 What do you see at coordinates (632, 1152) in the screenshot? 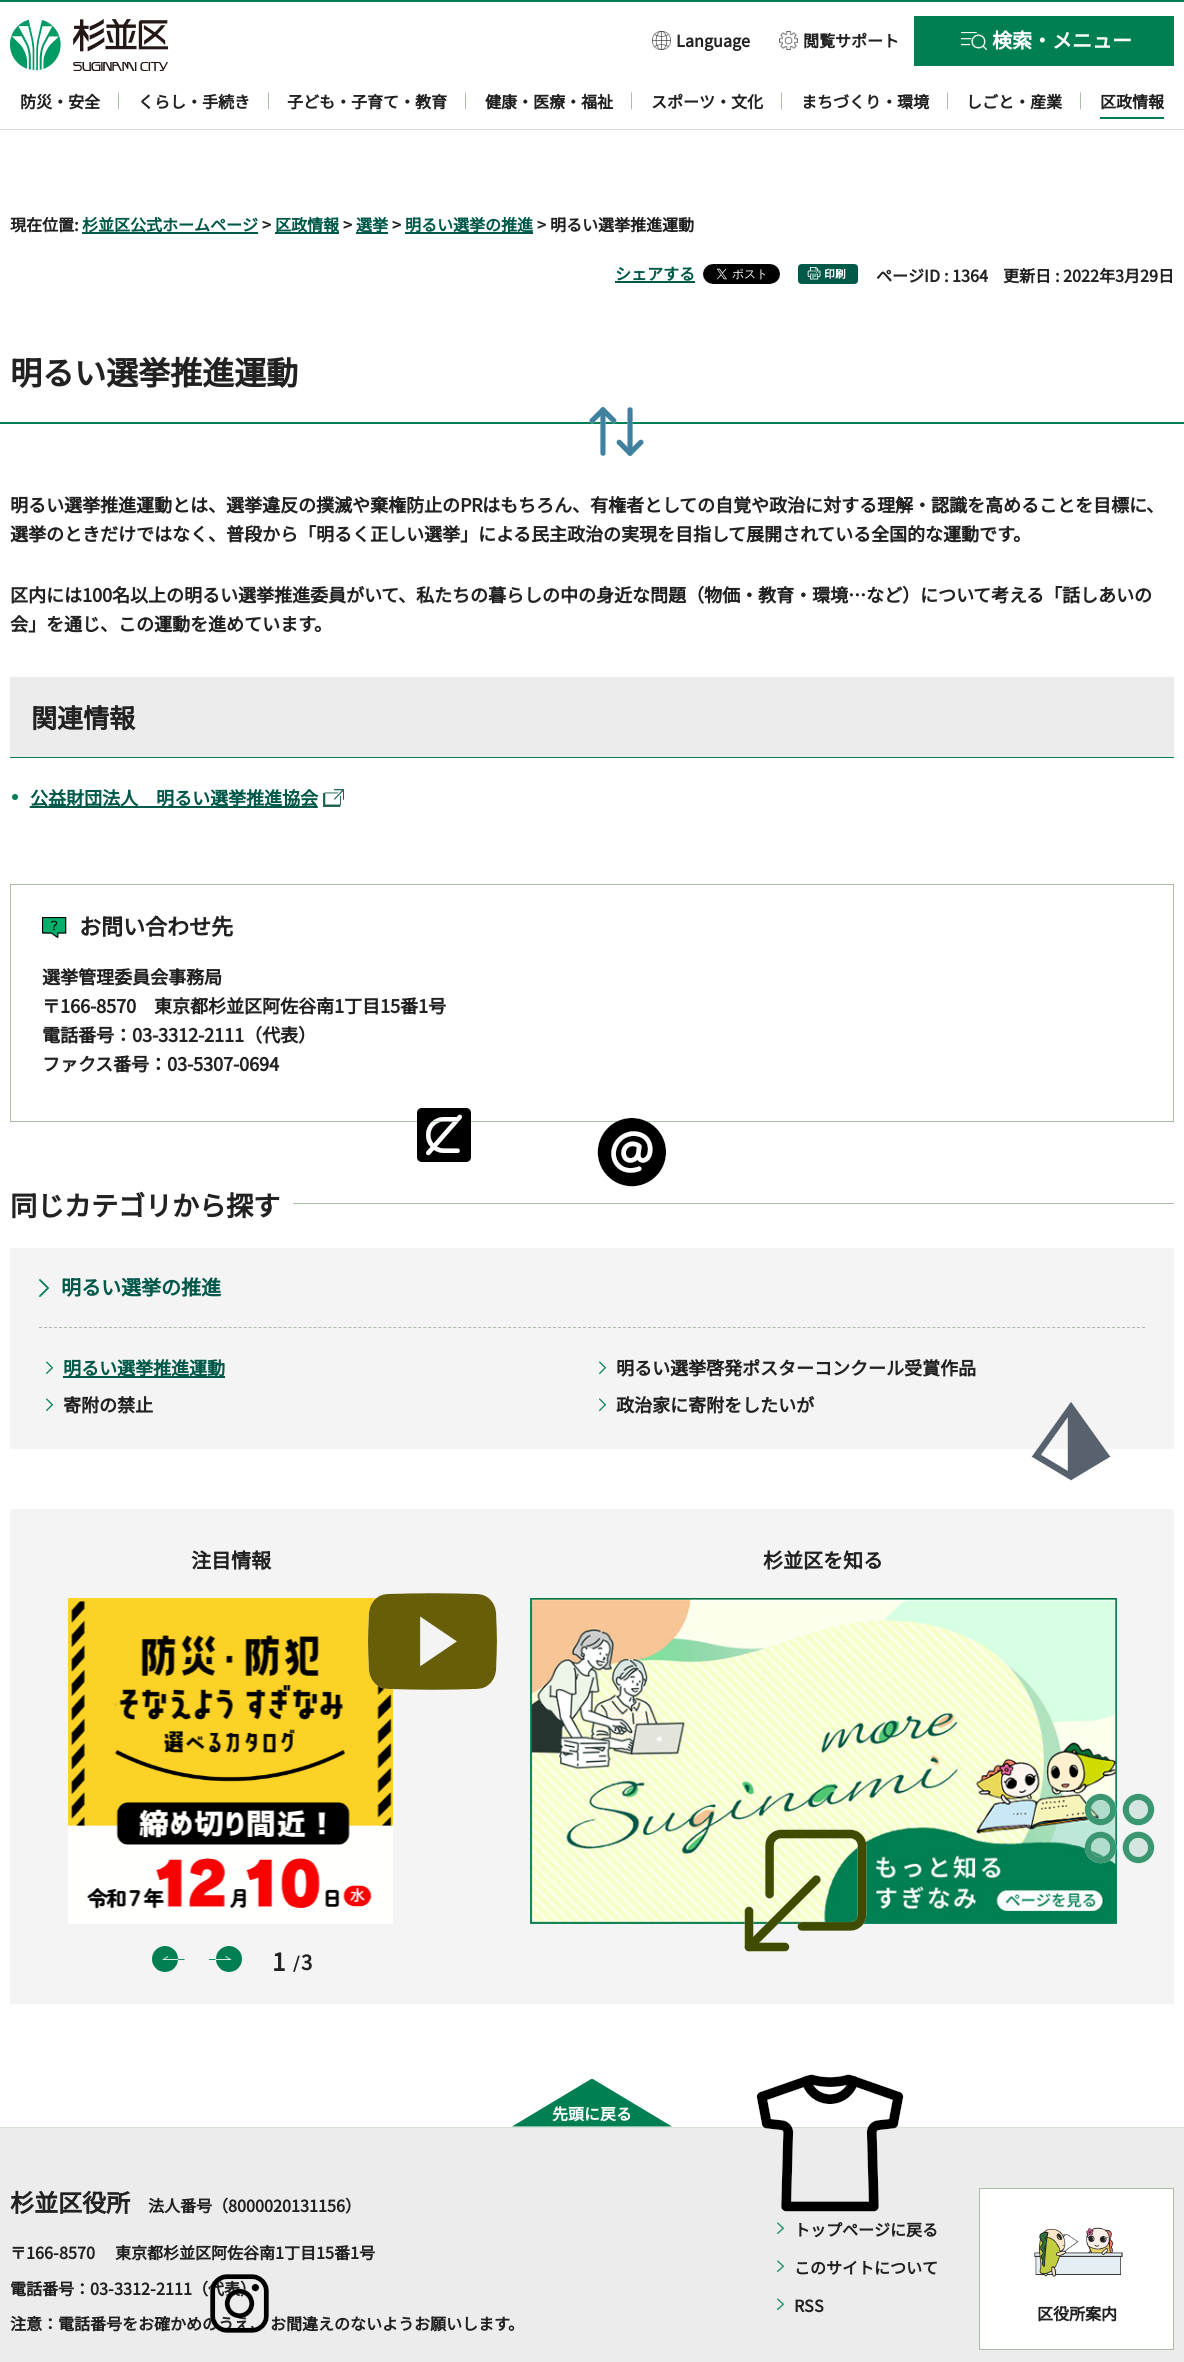
I see `access email or contact options` at bounding box center [632, 1152].